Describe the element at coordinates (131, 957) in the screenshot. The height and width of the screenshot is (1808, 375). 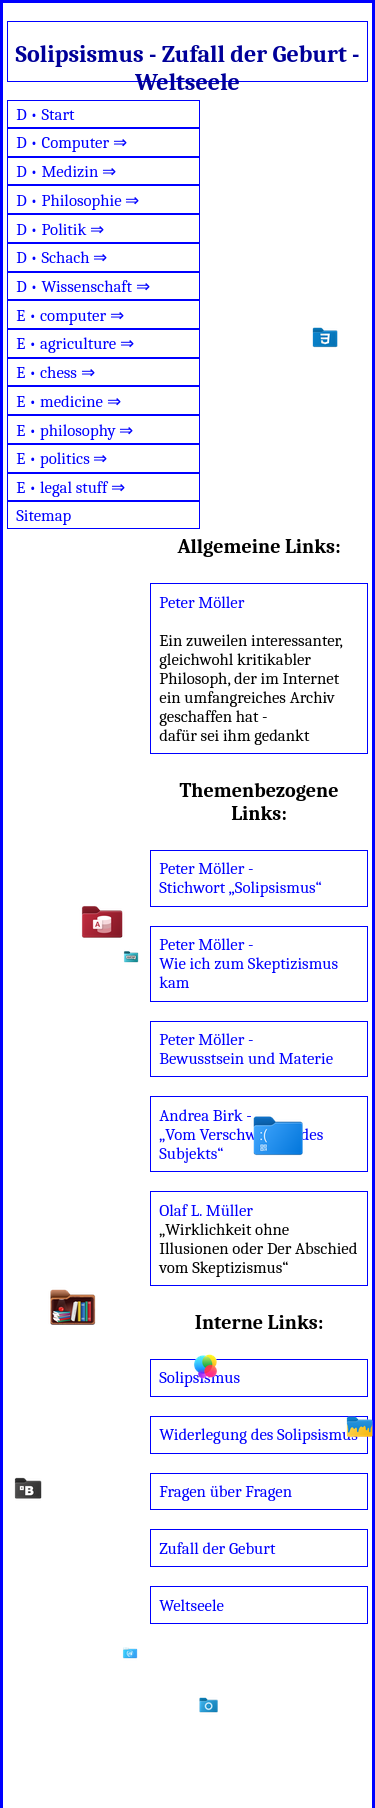
I see `open vrchat avatar files folder` at that location.